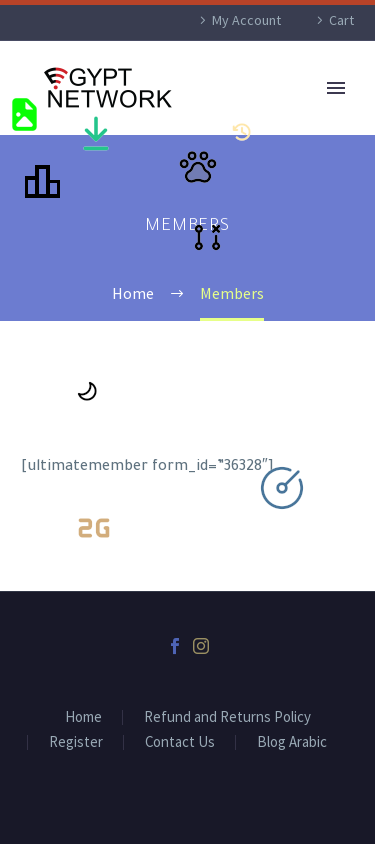 The image size is (375, 844). Describe the element at coordinates (207, 237) in the screenshot. I see `indicates a closed or rejected pull request` at that location.